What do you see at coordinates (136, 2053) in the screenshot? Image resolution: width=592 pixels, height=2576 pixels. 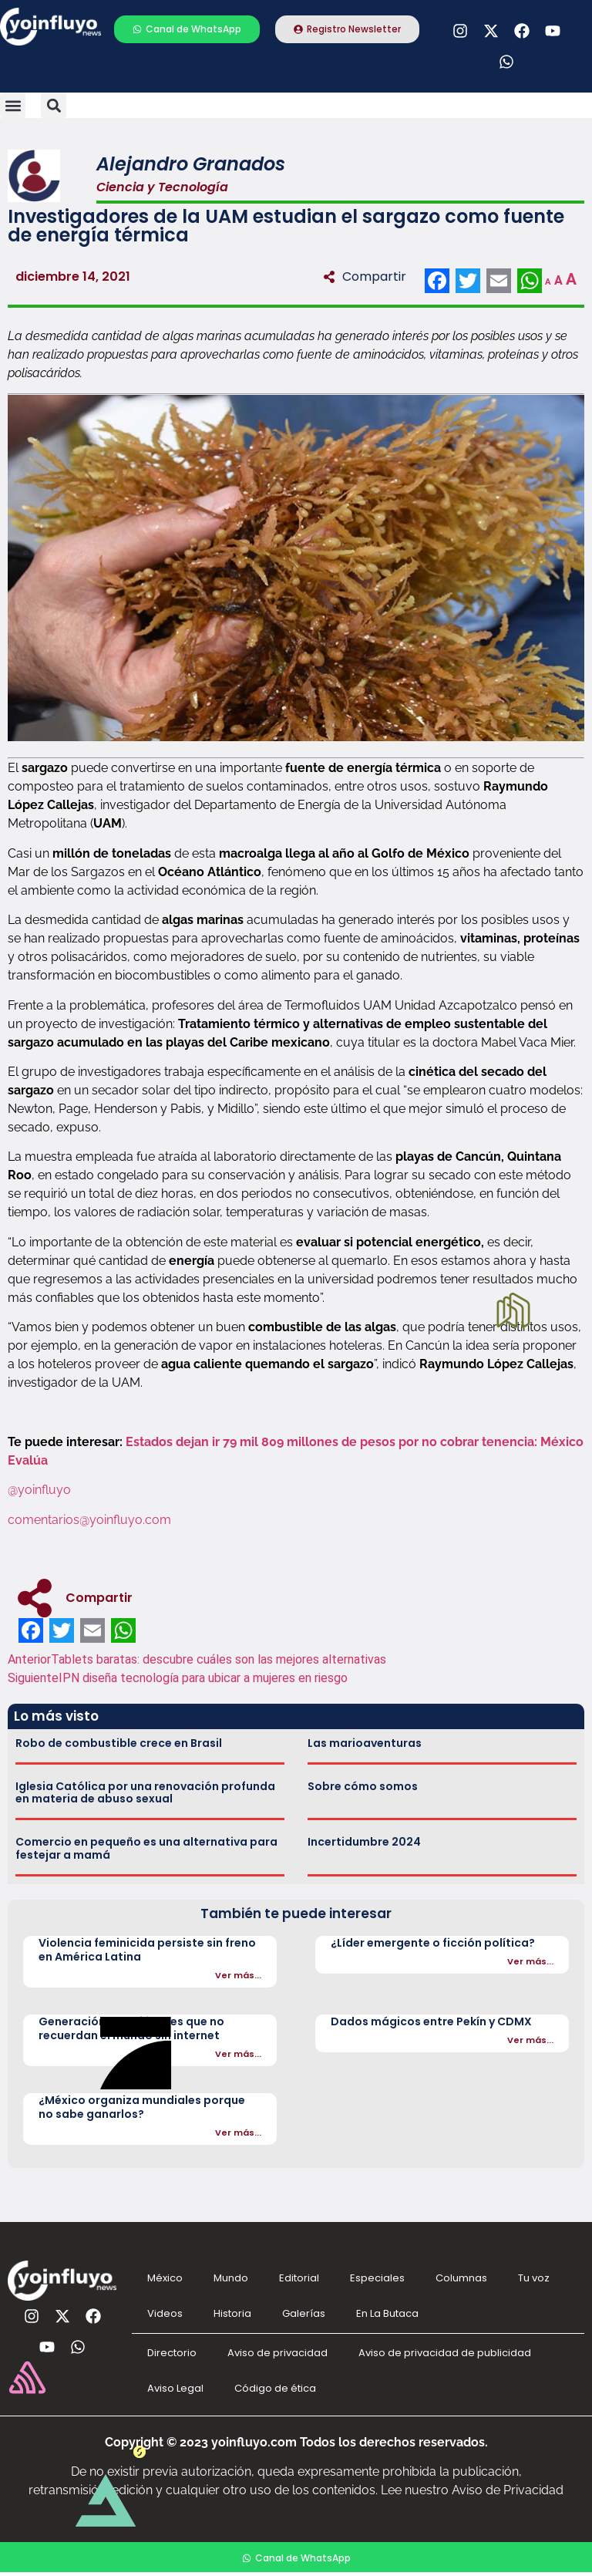 I see `ProSieben German TV channel logo` at bounding box center [136, 2053].